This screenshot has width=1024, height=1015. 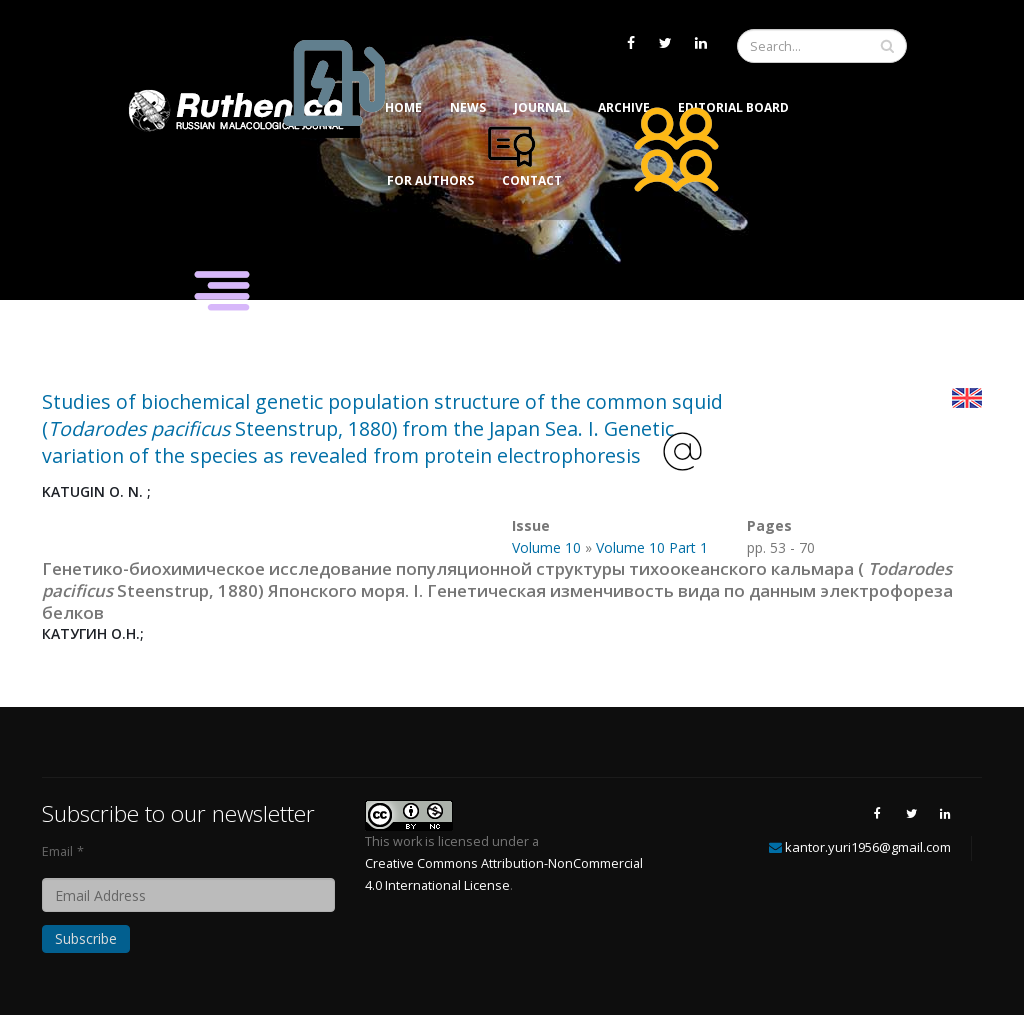 I want to click on view all team members, so click(x=676, y=149).